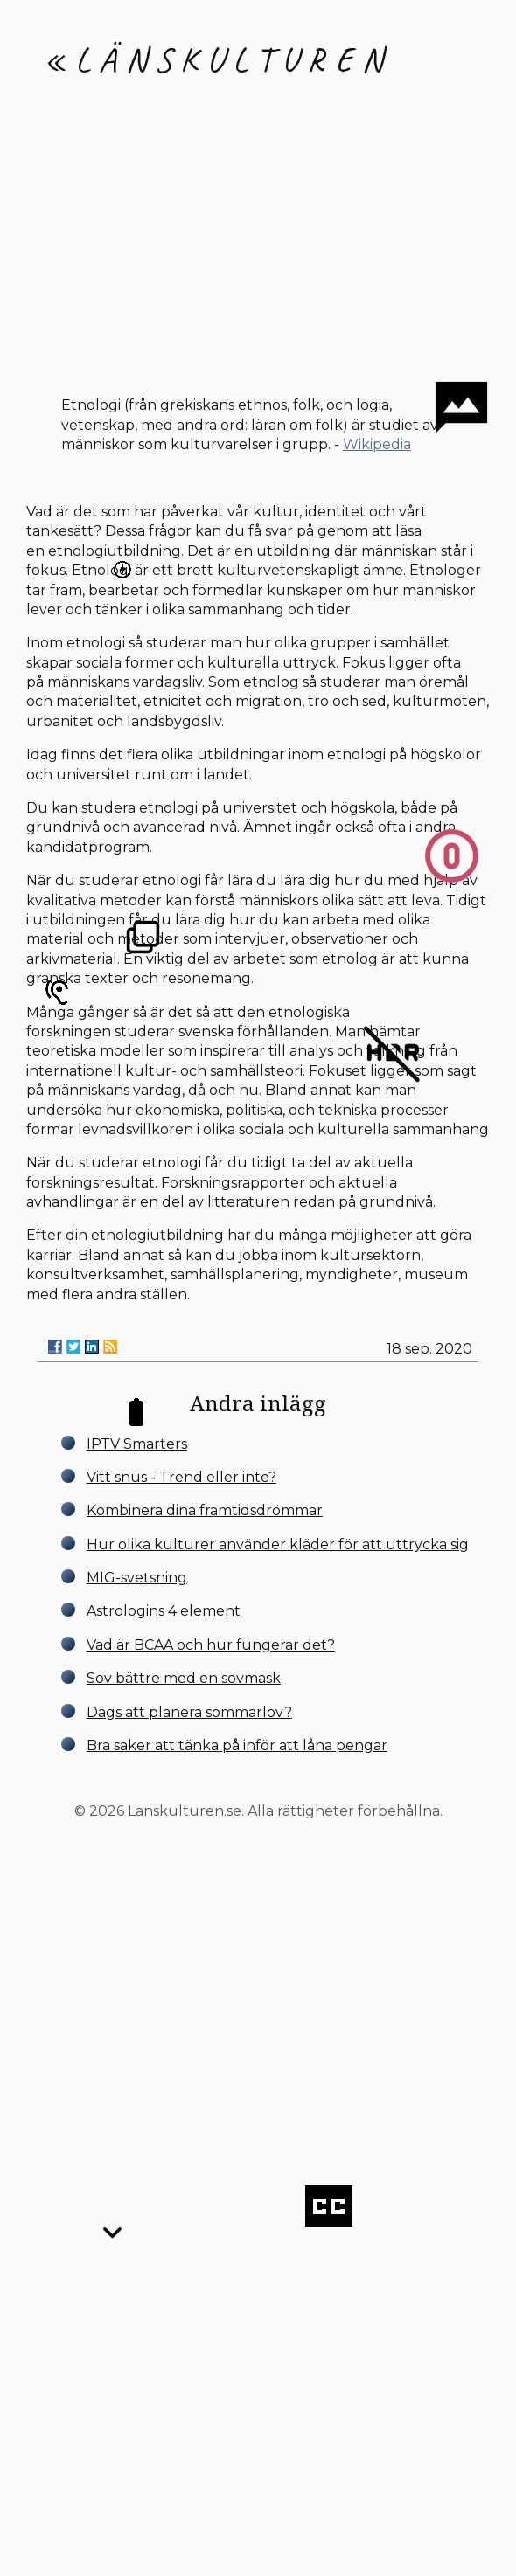  I want to click on indicates a multimedia message (MMS), so click(461, 407).